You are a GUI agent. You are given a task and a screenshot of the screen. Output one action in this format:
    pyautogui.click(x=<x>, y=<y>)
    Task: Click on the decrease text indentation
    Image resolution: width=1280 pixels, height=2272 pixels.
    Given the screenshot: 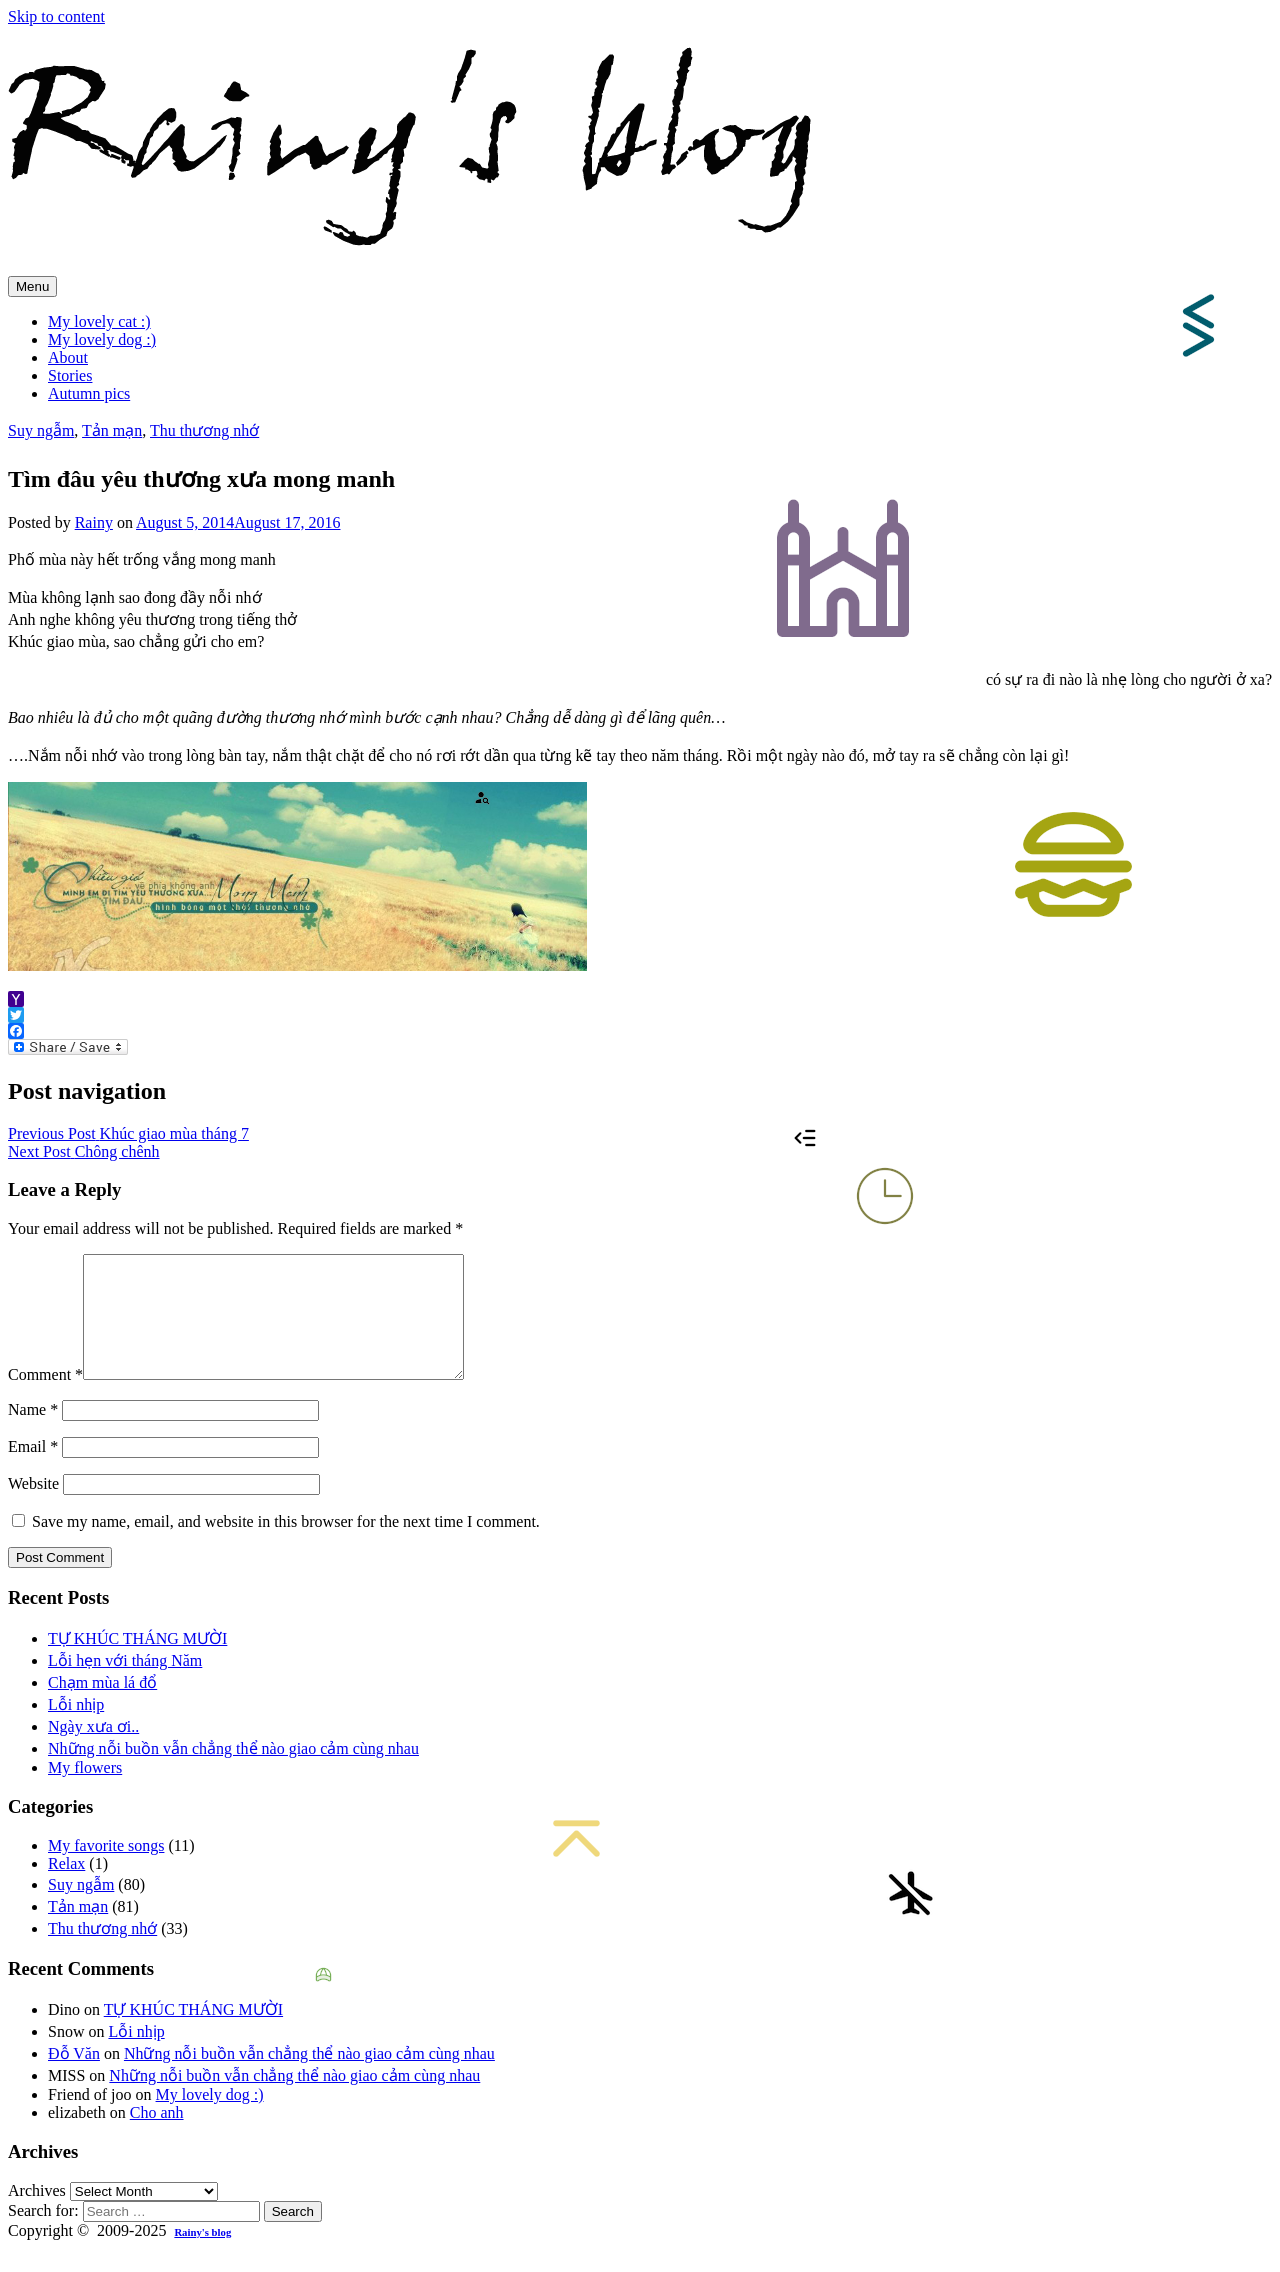 What is the action you would take?
    pyautogui.click(x=805, y=1138)
    